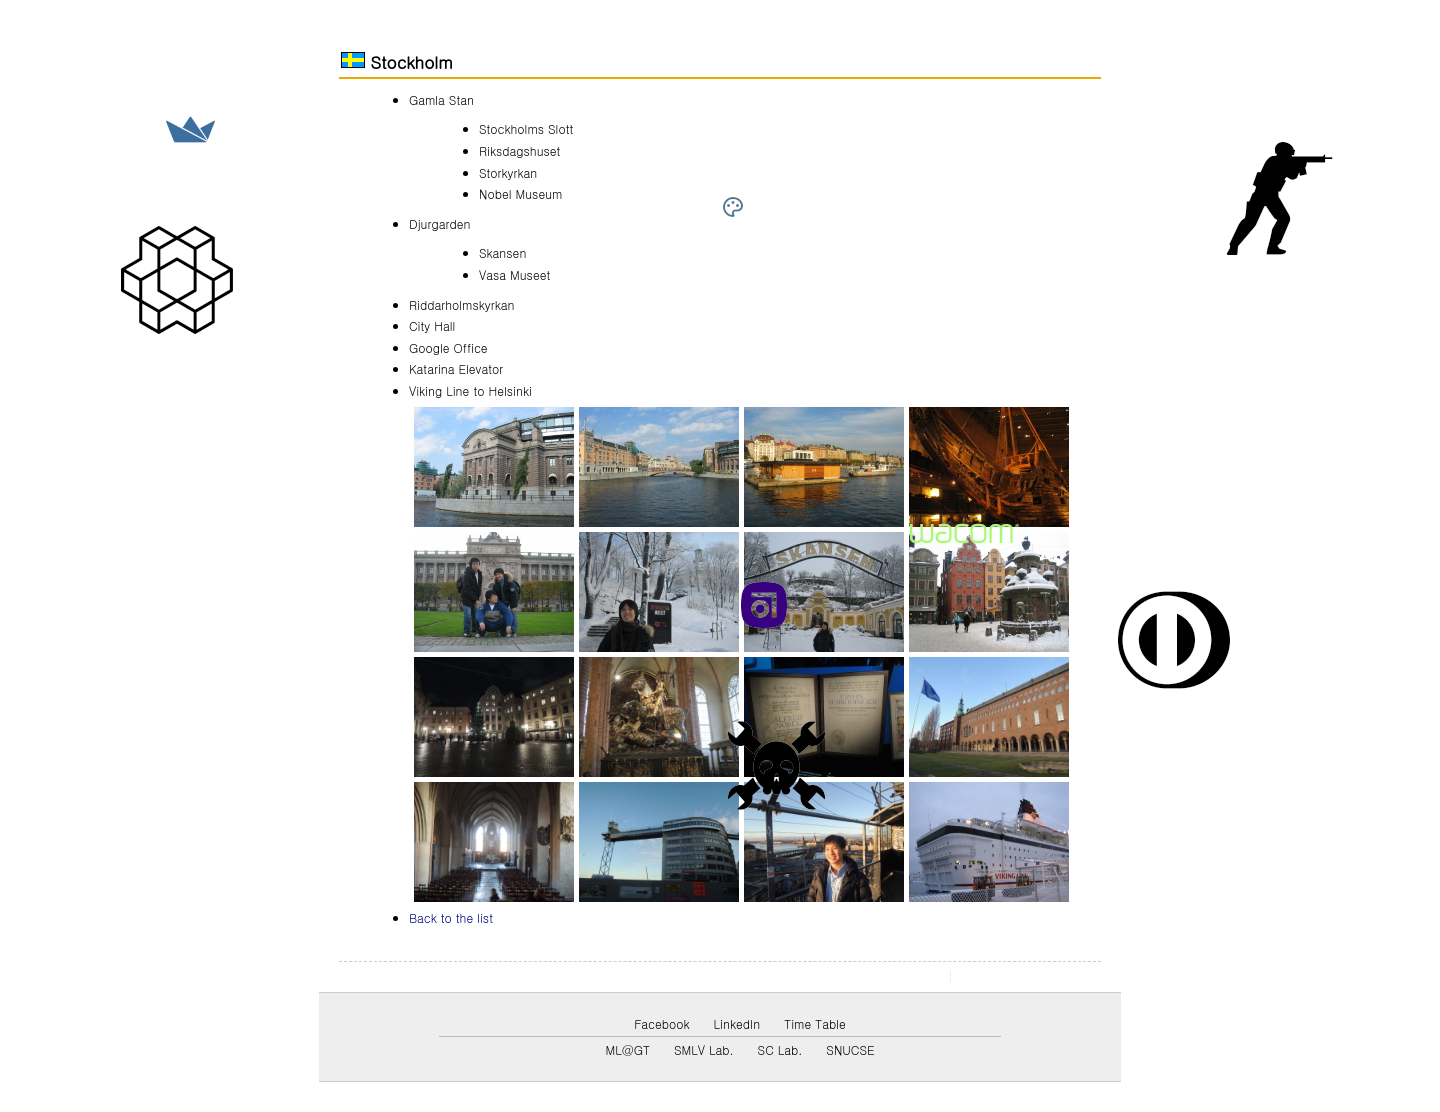  What do you see at coordinates (177, 280) in the screenshot?
I see `OpenAI Gym logo` at bounding box center [177, 280].